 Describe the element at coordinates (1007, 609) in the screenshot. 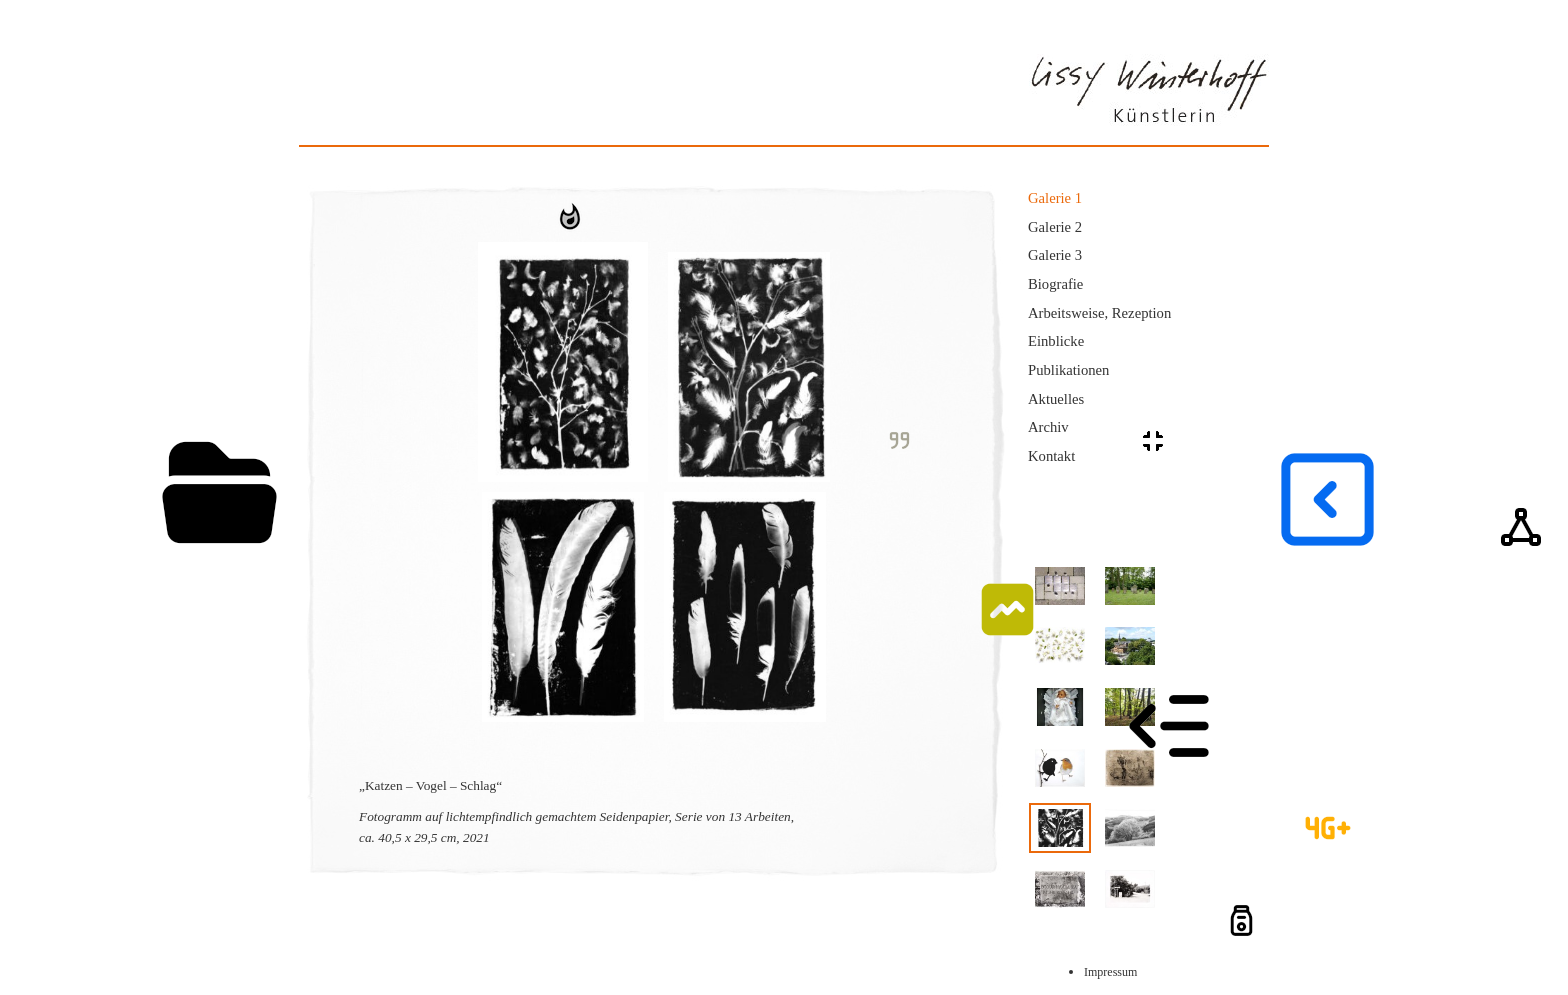

I see `view analytics or statistics` at that location.